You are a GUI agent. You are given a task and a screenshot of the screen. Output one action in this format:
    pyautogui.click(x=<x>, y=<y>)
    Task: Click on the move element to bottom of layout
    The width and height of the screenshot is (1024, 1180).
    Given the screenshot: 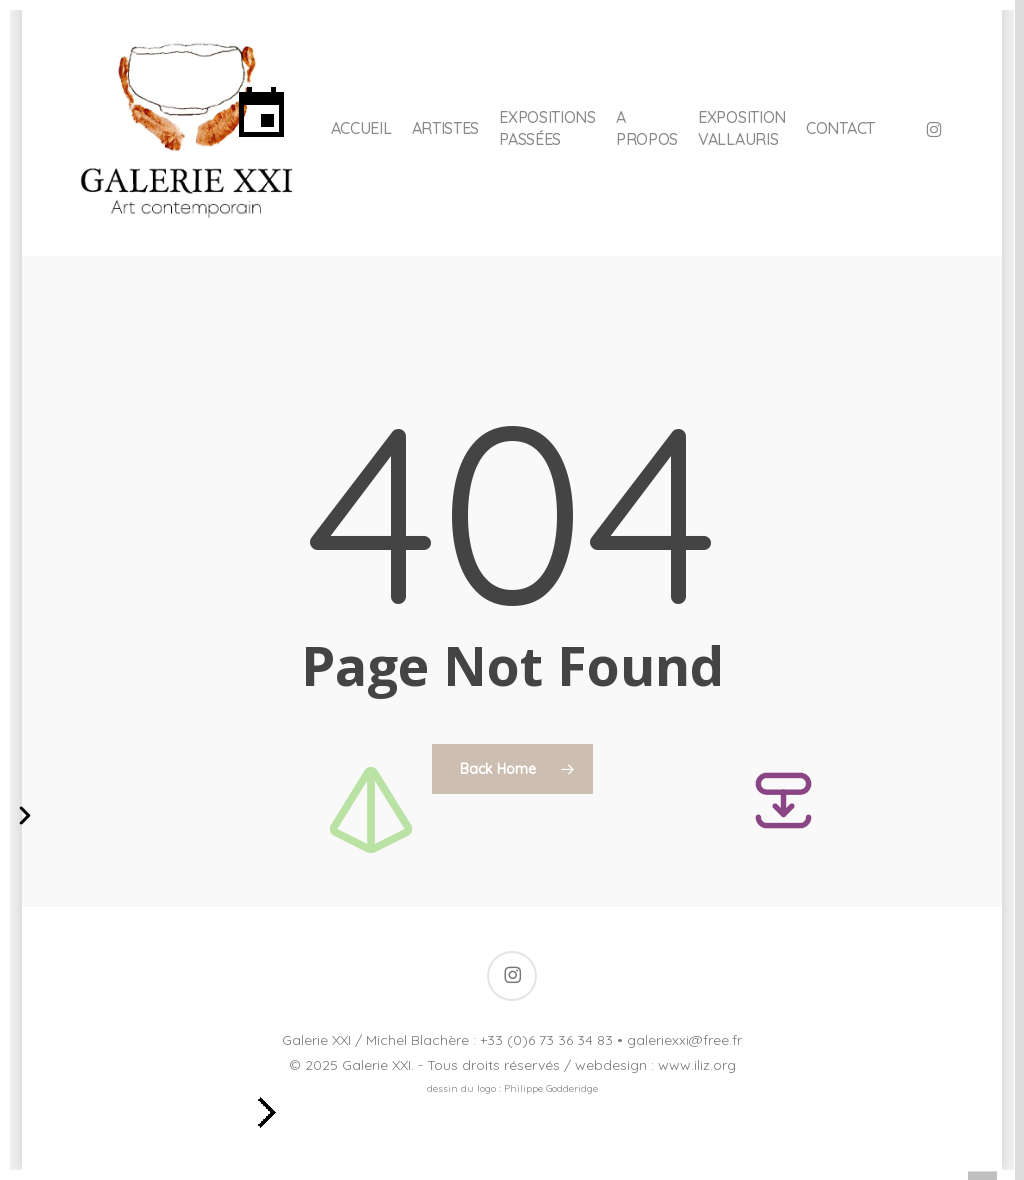 What is the action you would take?
    pyautogui.click(x=783, y=800)
    